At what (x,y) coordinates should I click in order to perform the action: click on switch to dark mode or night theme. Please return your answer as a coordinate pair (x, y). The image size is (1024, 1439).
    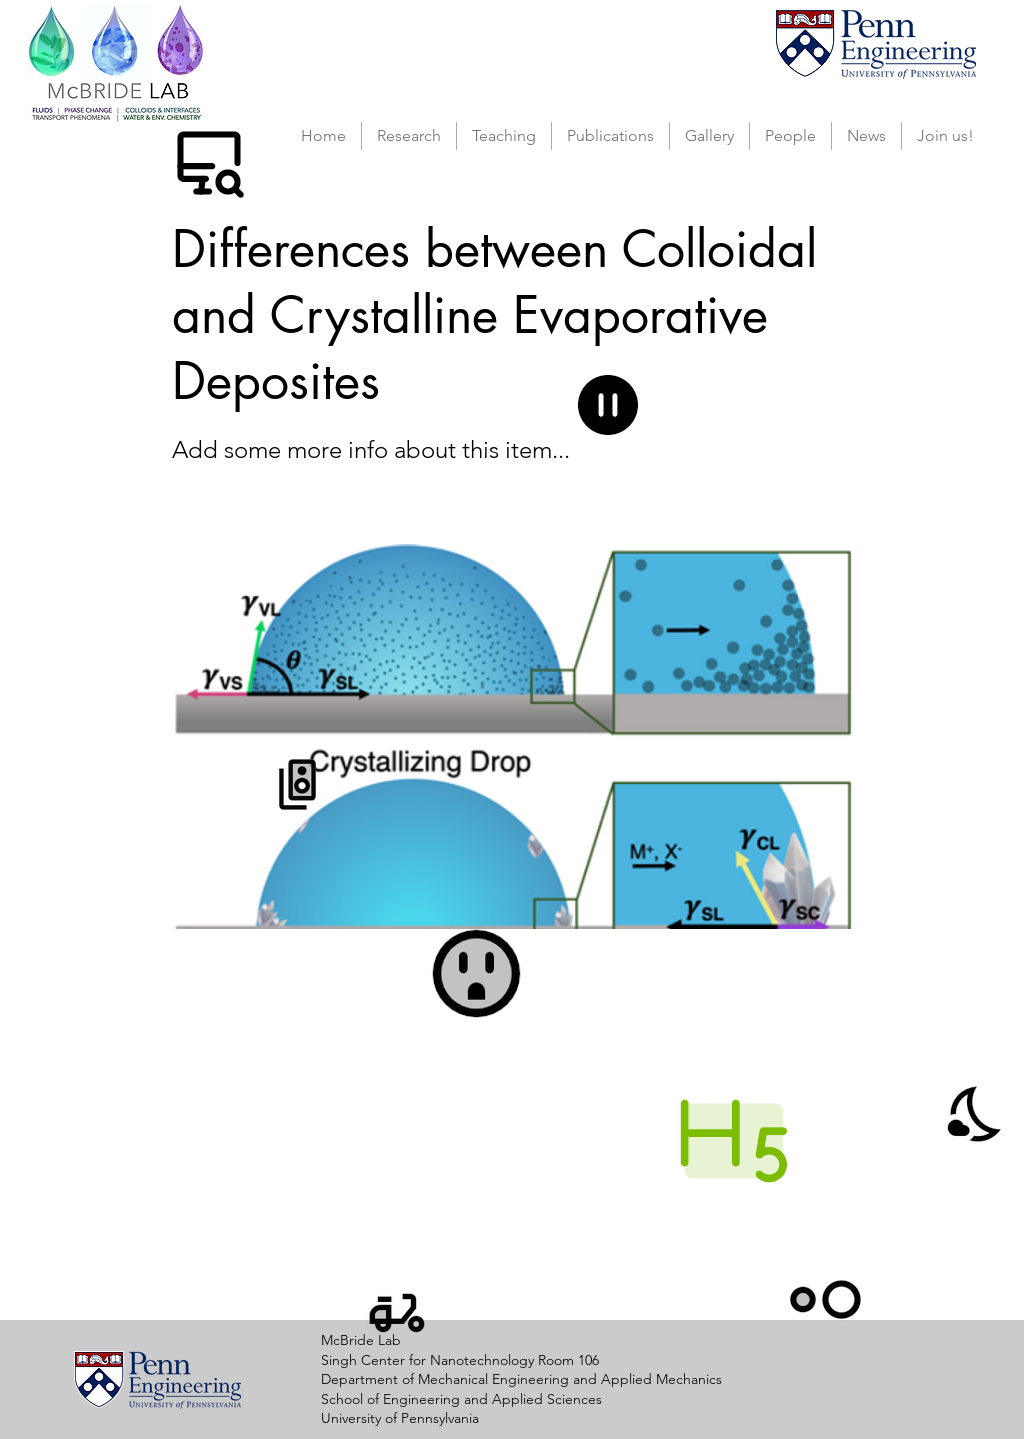
    Looking at the image, I should click on (978, 1114).